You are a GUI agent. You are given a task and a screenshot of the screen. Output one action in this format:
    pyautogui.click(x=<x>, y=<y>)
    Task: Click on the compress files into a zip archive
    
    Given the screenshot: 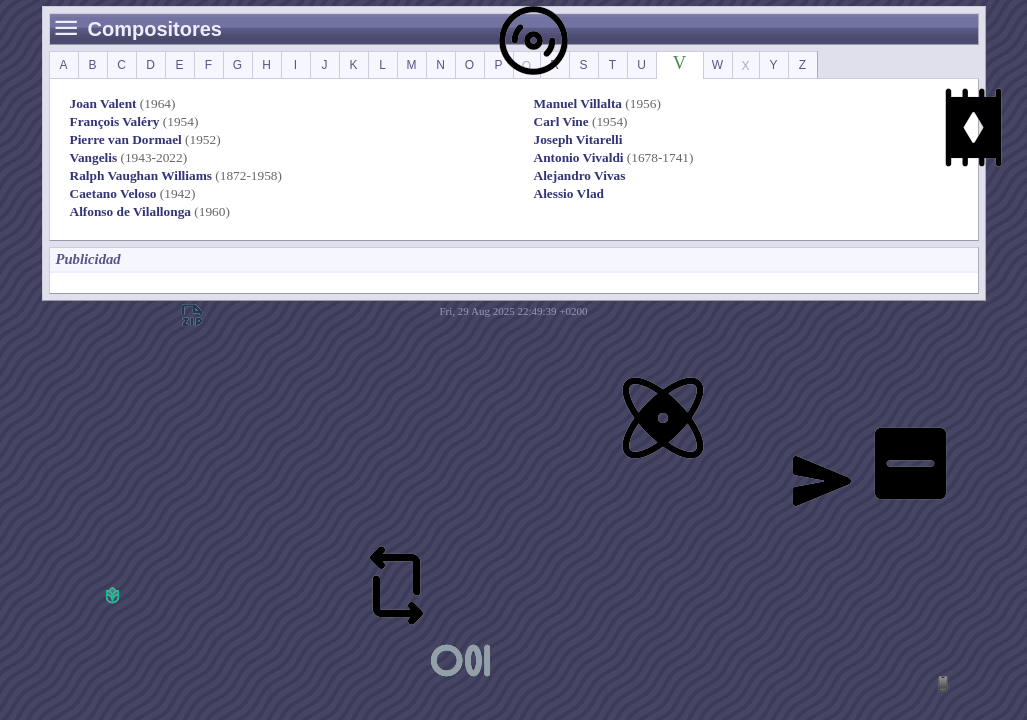 What is the action you would take?
    pyautogui.click(x=192, y=316)
    